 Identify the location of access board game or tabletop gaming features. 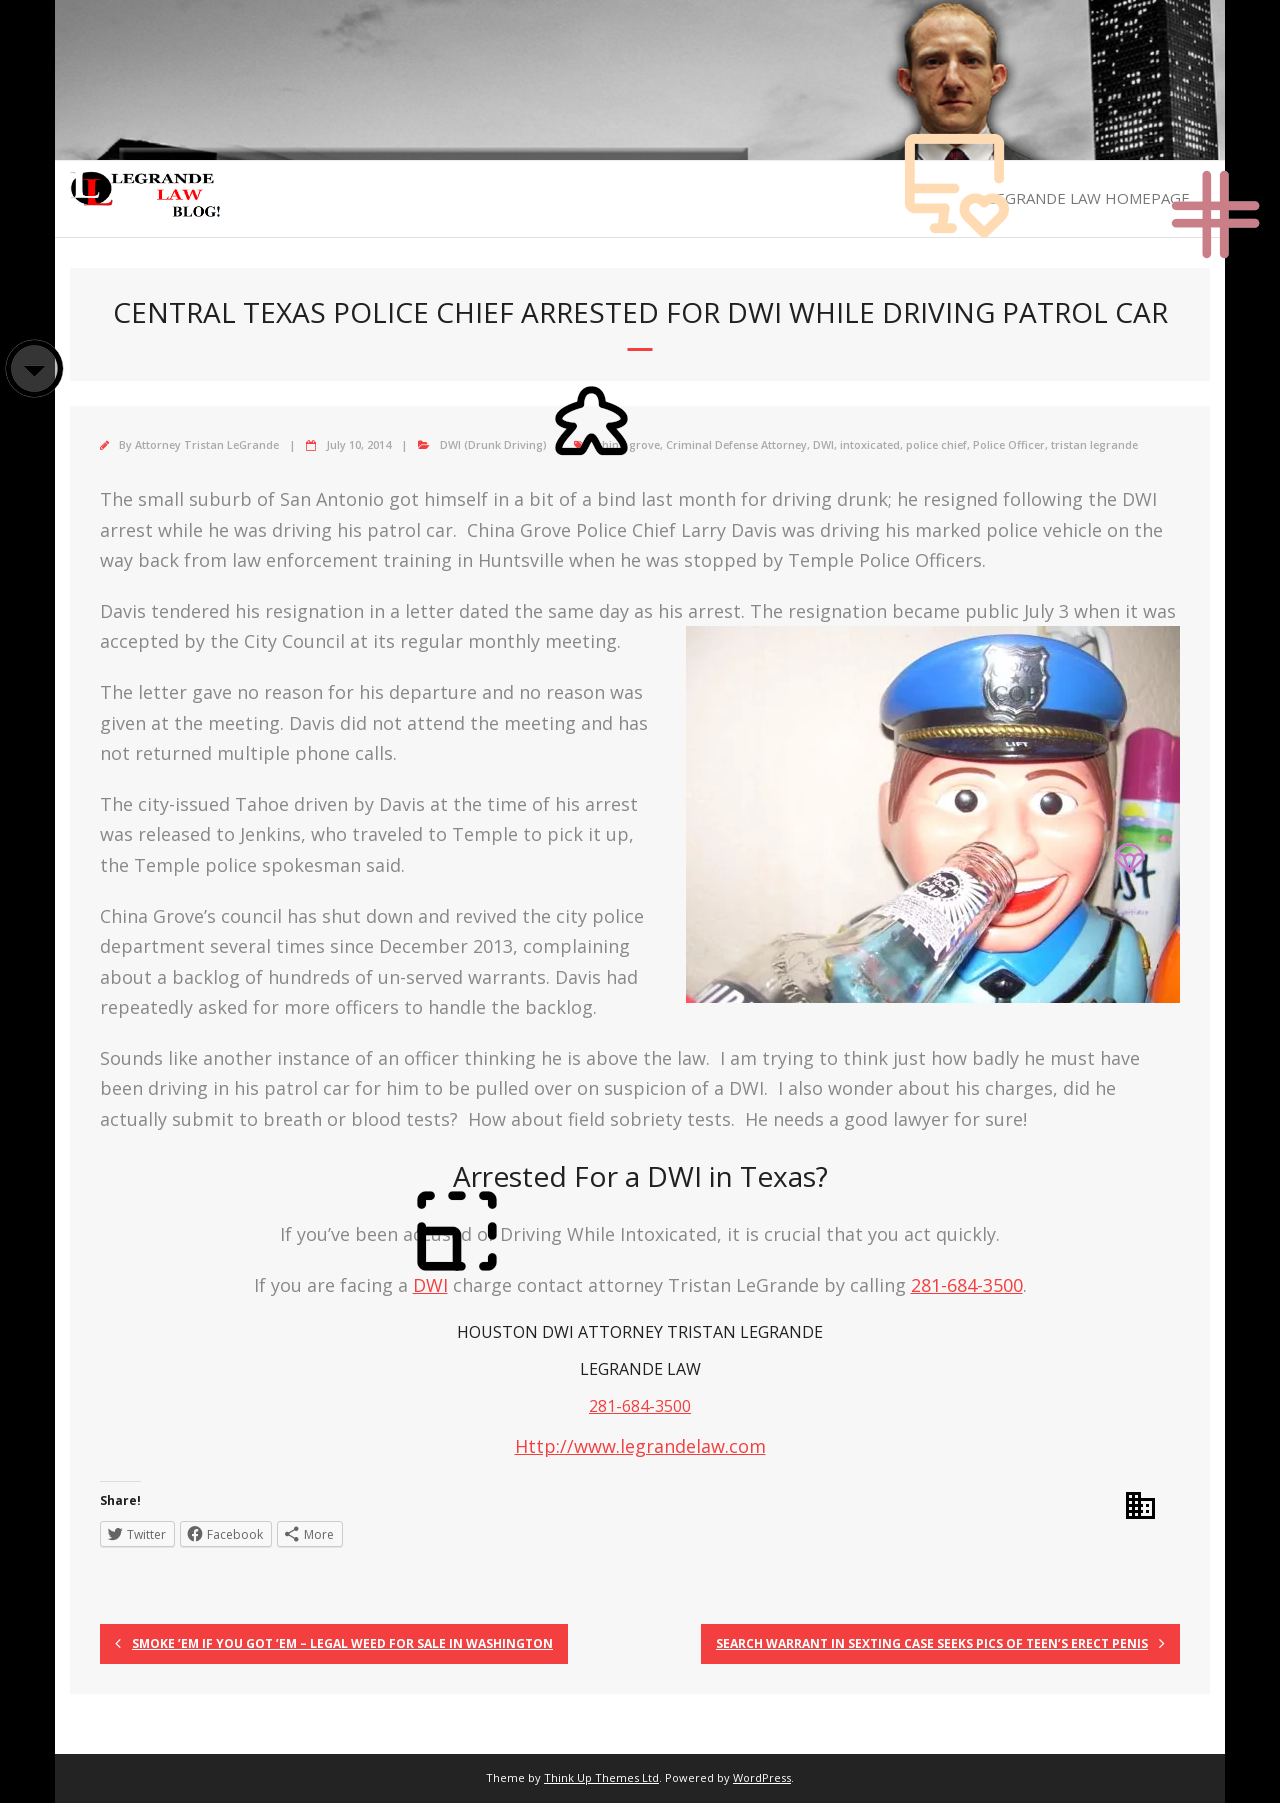
(591, 422).